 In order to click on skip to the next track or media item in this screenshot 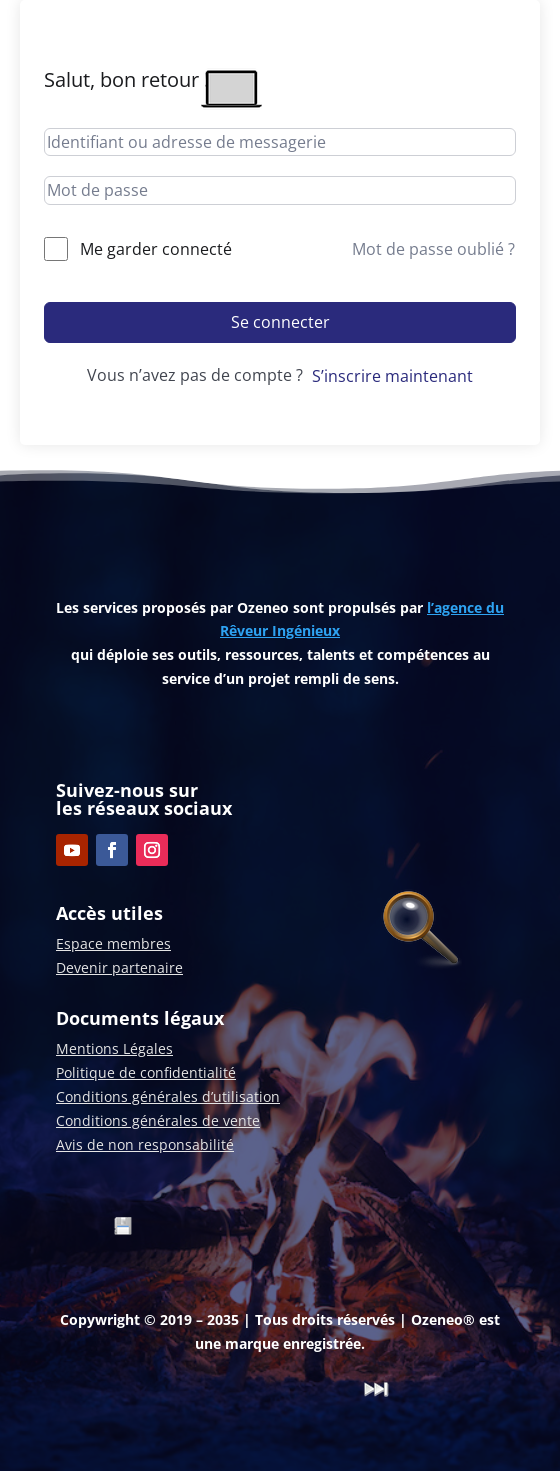, I will do `click(376, 1389)`.